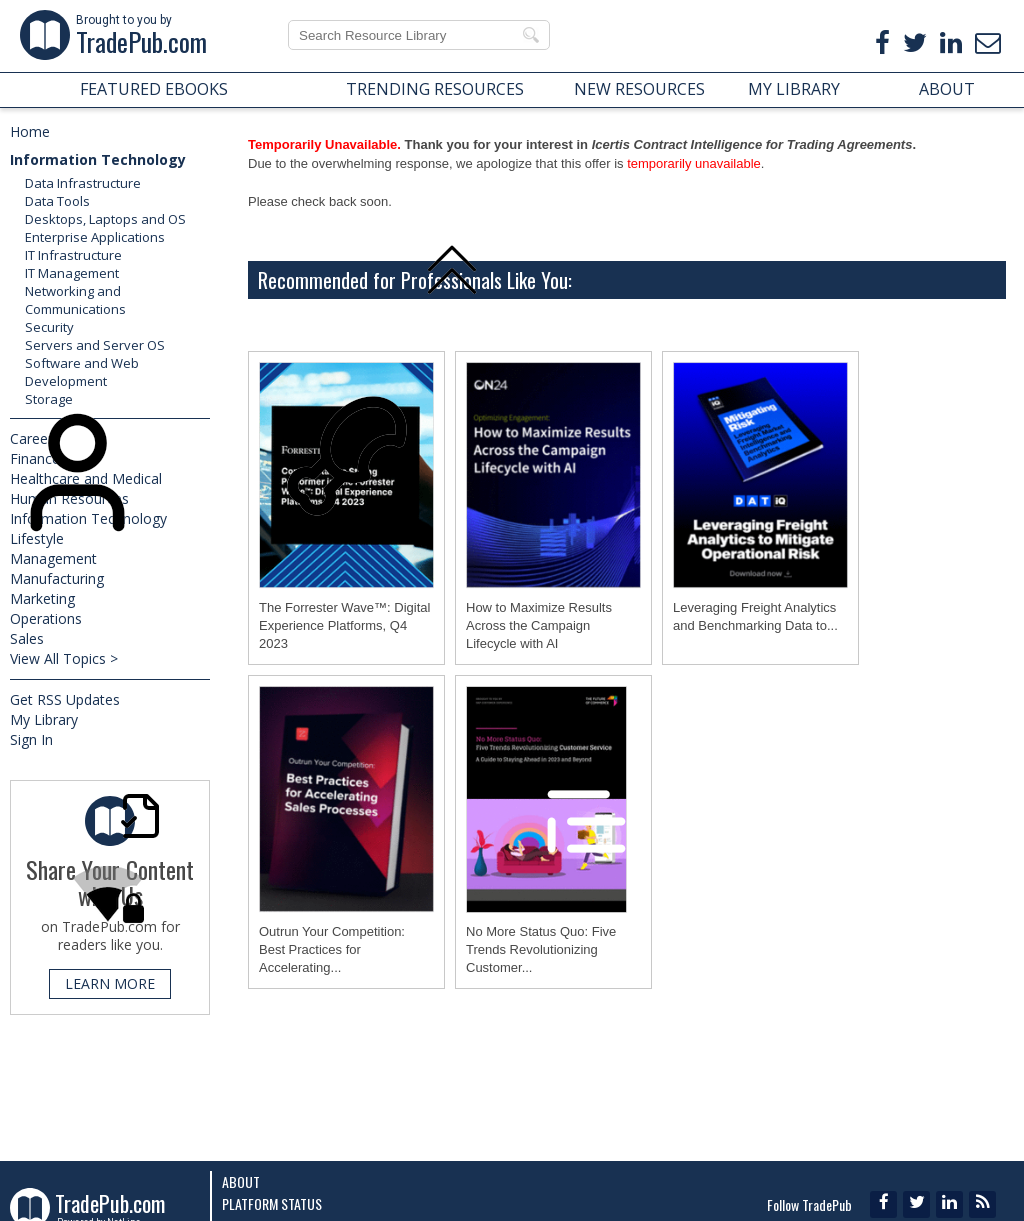  What do you see at coordinates (347, 456) in the screenshot?
I see `access food or restaurant options` at bounding box center [347, 456].